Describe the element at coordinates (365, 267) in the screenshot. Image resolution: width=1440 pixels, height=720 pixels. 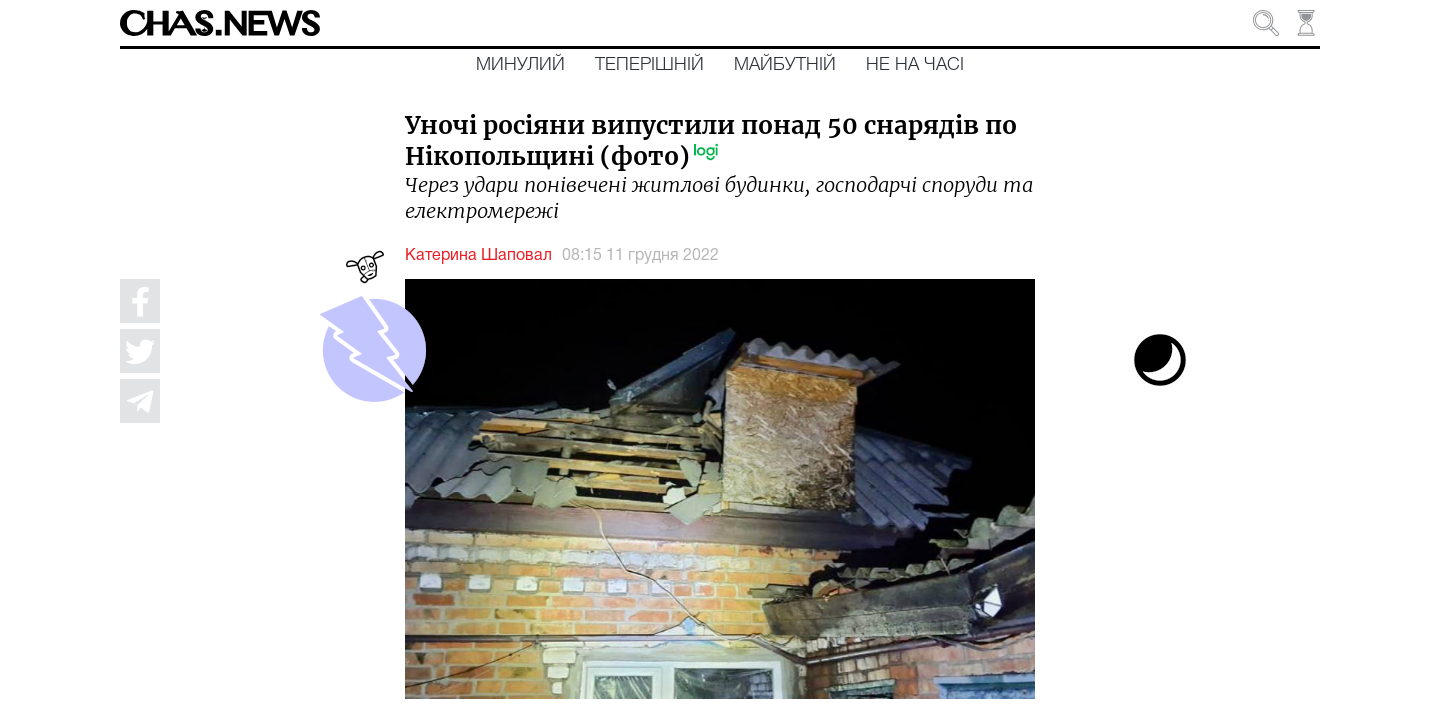
I see `visit tindie marketplace` at that location.